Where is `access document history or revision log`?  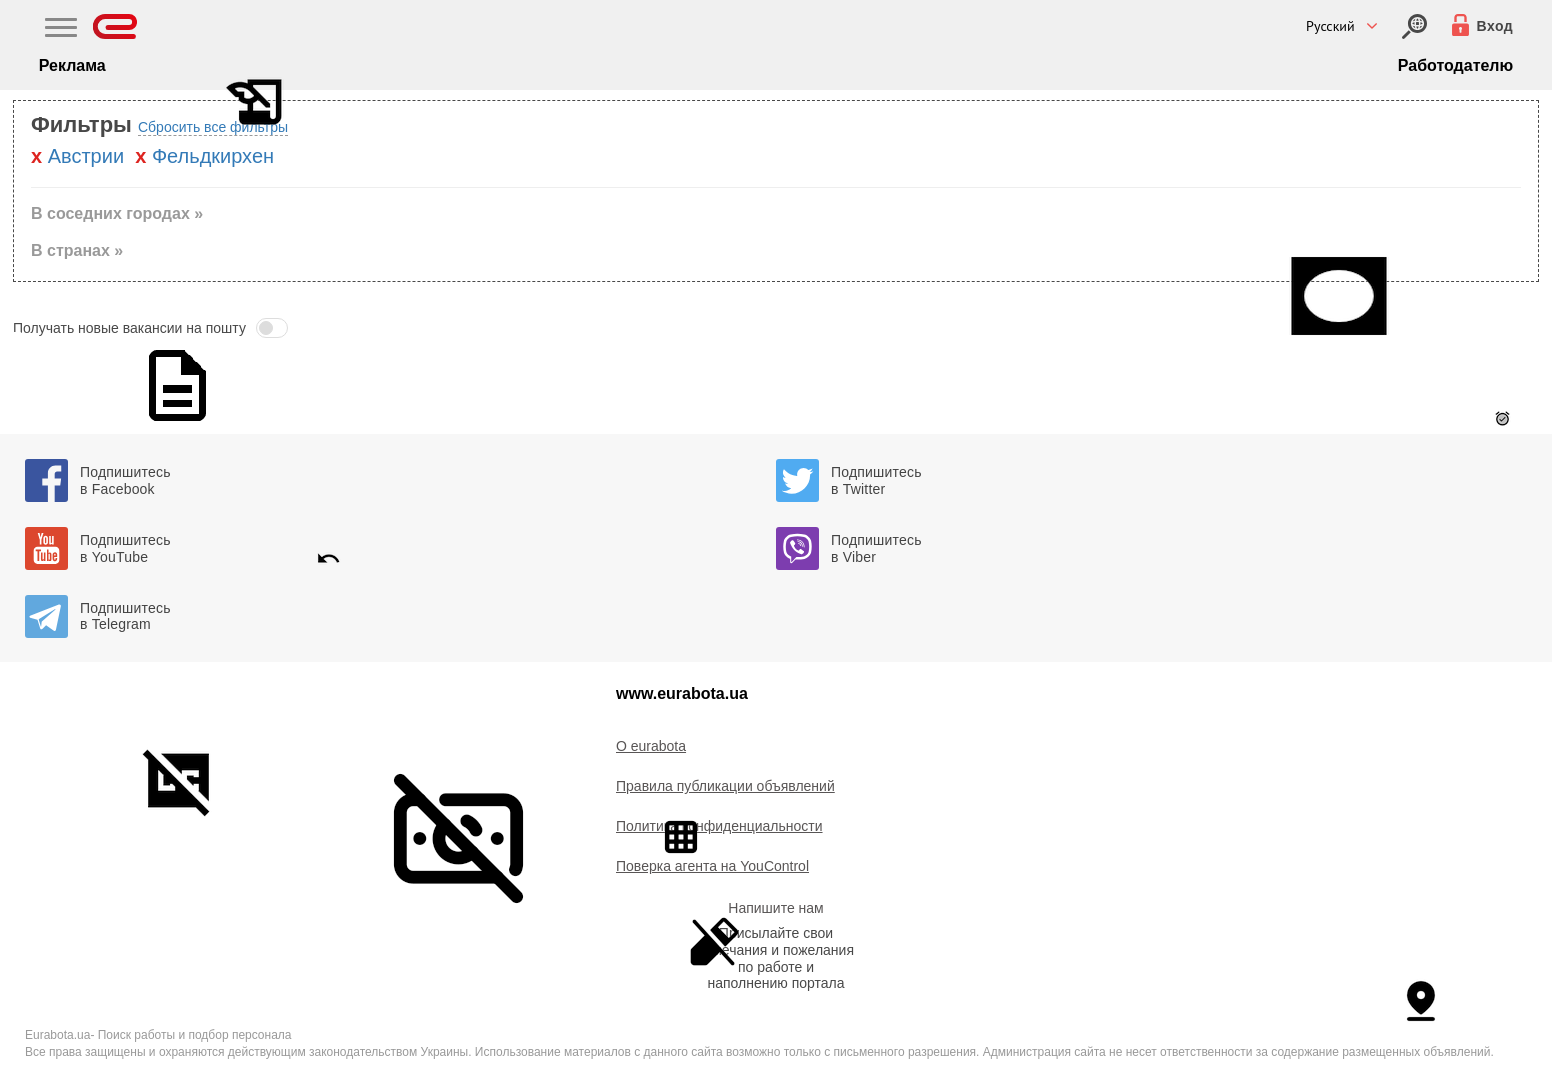 access document history or revision log is located at coordinates (256, 102).